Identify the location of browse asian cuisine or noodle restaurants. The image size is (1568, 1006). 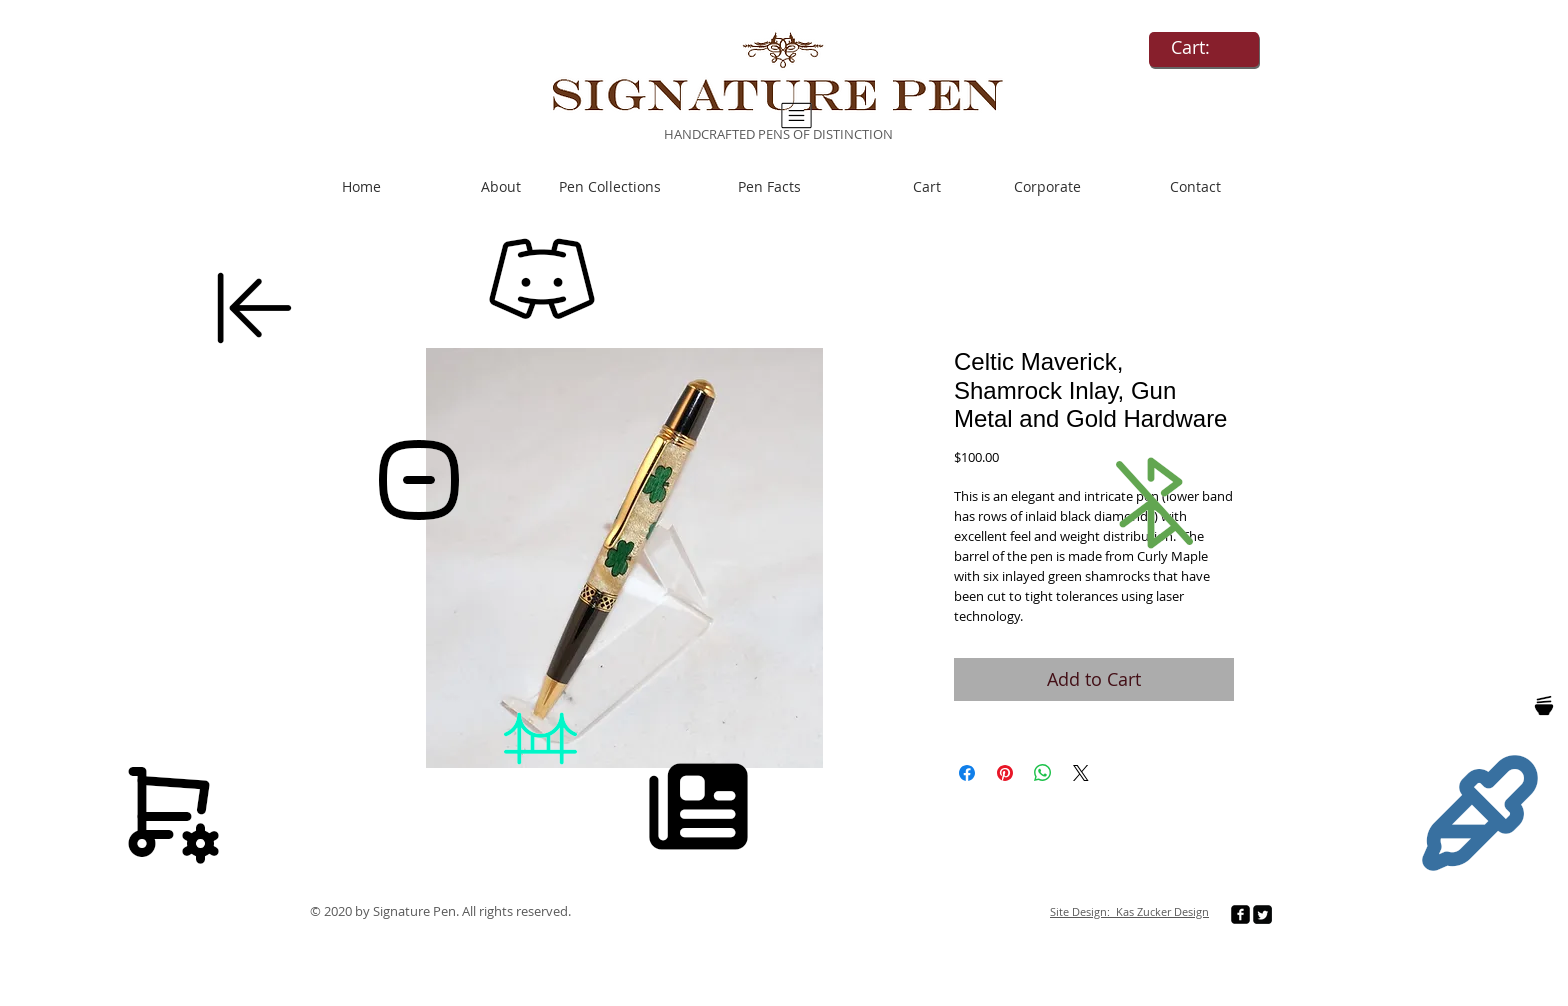
(1544, 706).